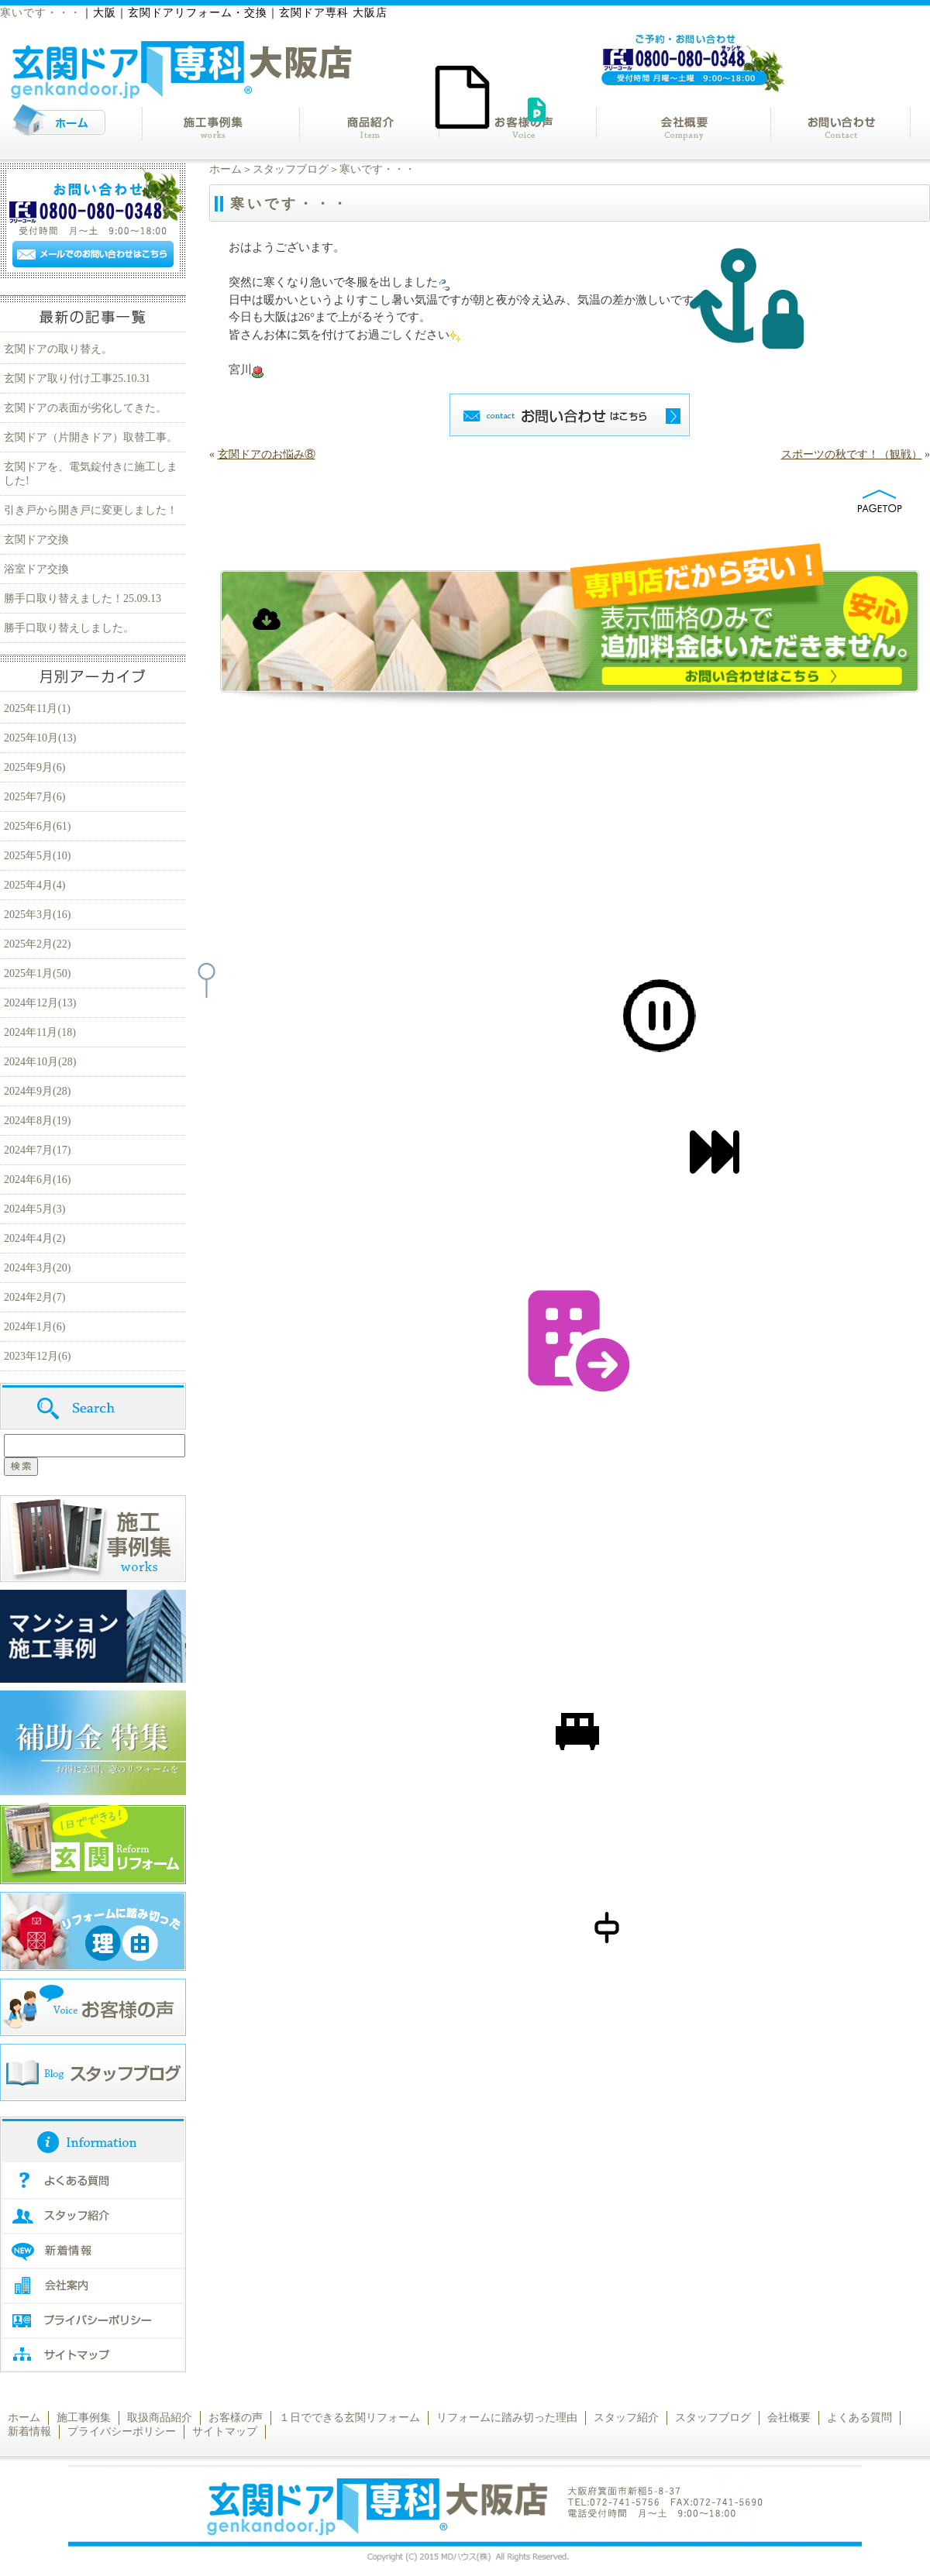  I want to click on skip to next track, so click(715, 1152).